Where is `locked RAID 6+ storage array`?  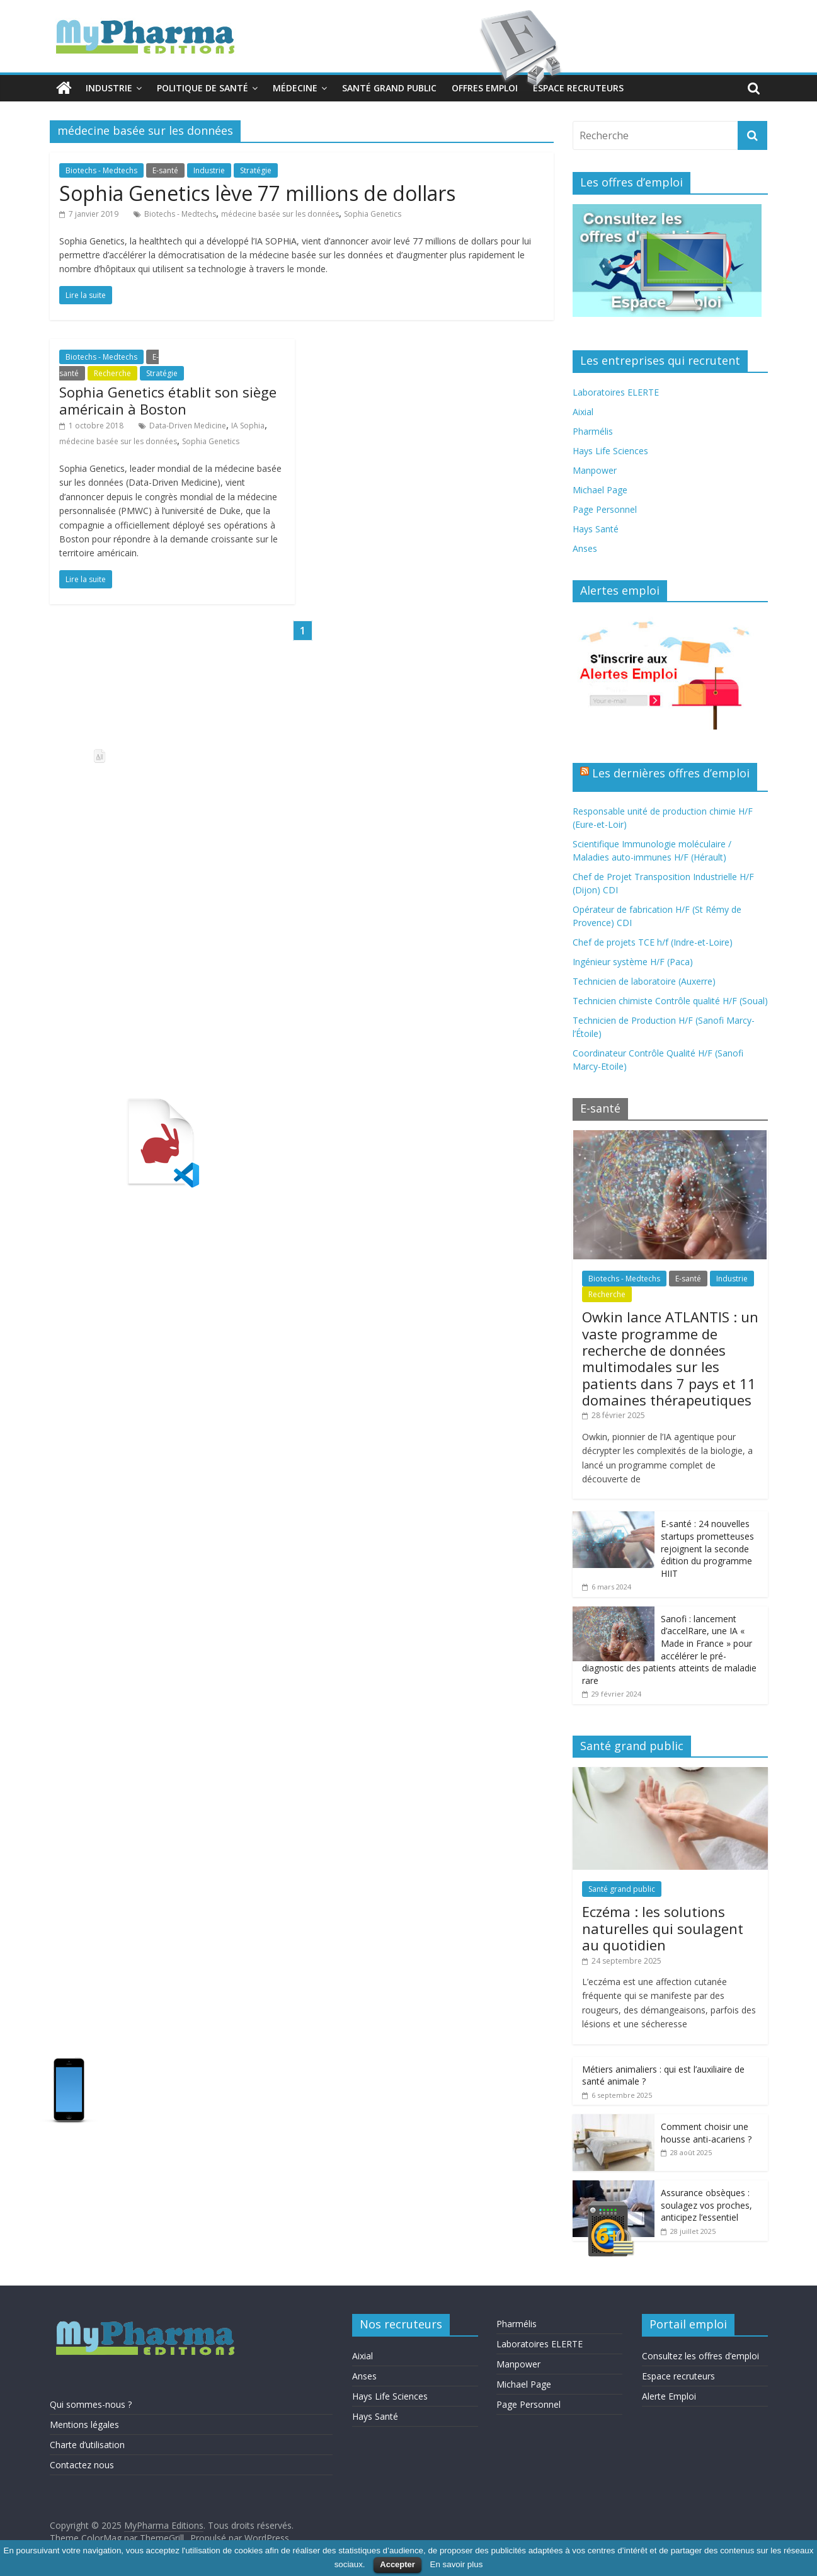 locked RAID 6+ storage array is located at coordinates (608, 2229).